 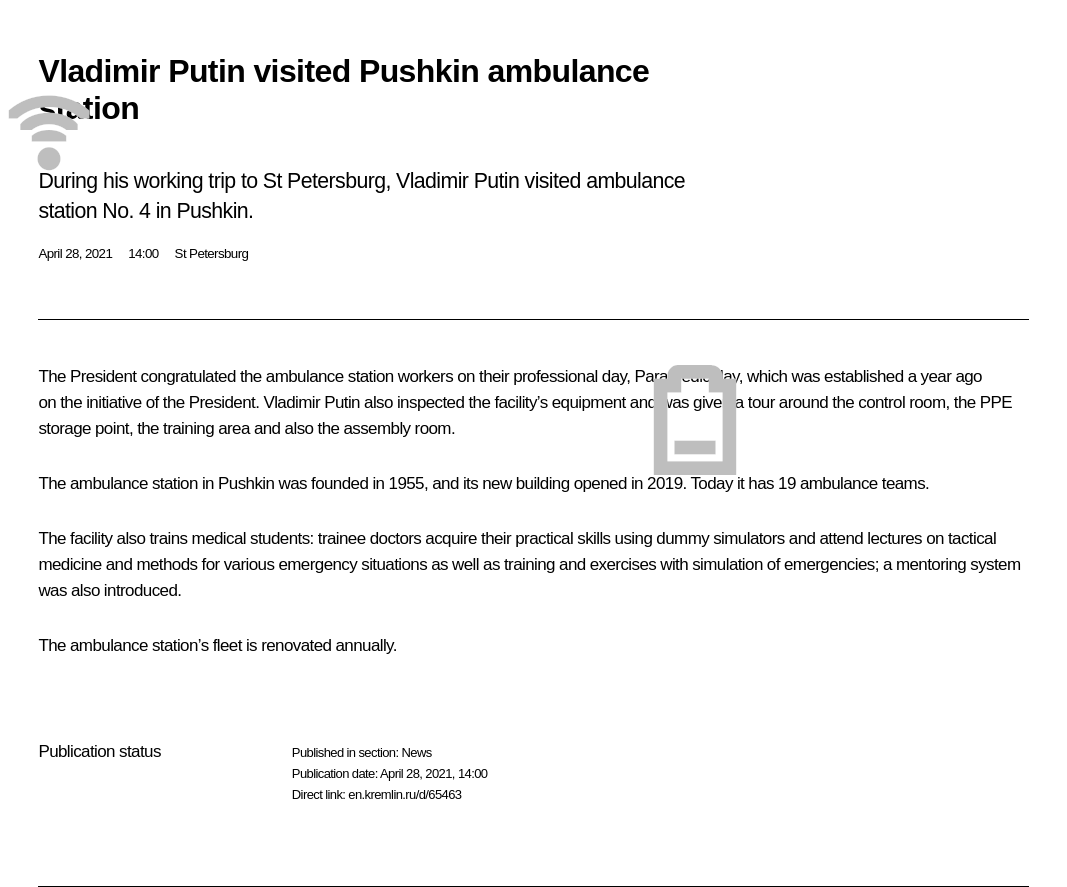 I want to click on indicates excellent wireless network signal strength, so click(x=49, y=130).